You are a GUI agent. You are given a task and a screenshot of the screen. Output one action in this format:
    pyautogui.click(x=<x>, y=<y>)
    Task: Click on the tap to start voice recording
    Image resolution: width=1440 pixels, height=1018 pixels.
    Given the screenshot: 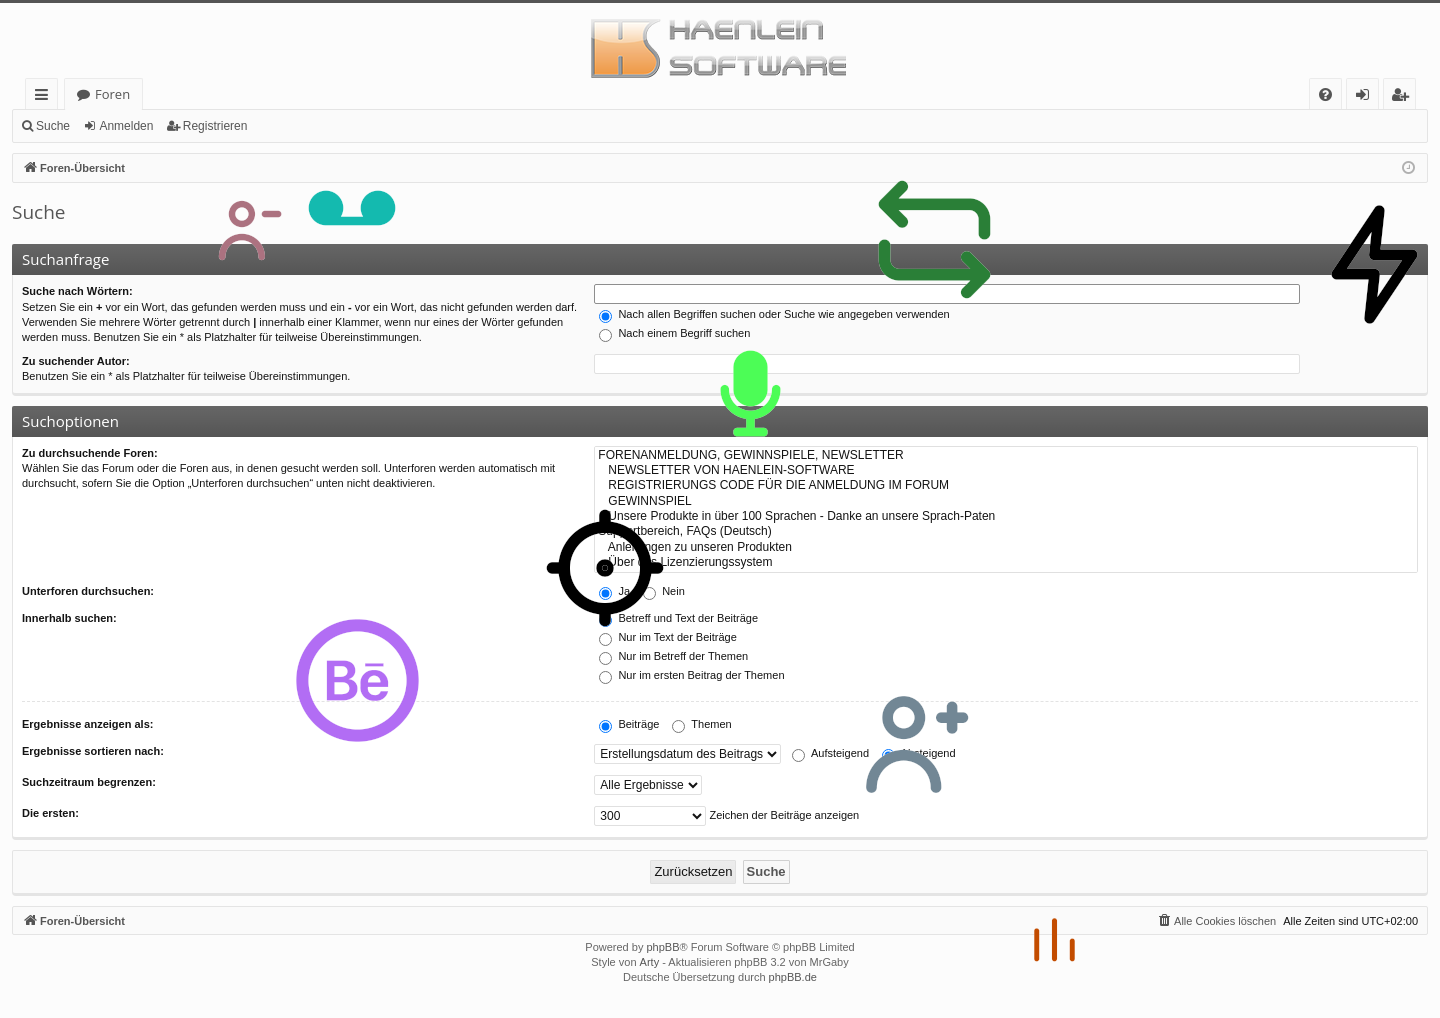 What is the action you would take?
    pyautogui.click(x=750, y=393)
    